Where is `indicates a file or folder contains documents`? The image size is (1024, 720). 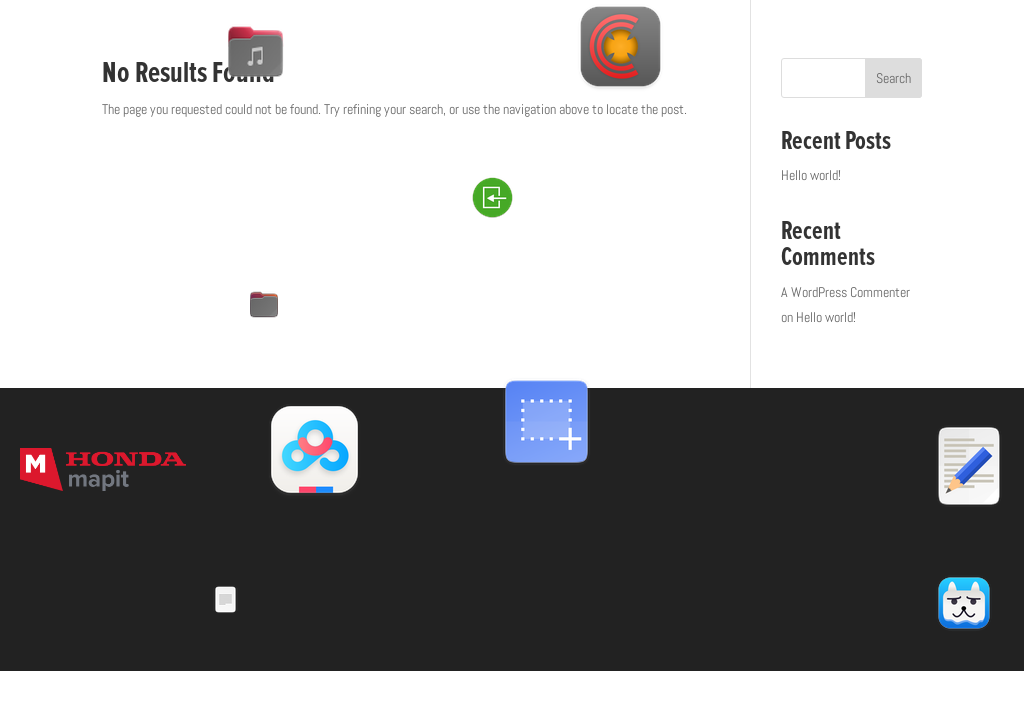
indicates a file or folder contains documents is located at coordinates (225, 599).